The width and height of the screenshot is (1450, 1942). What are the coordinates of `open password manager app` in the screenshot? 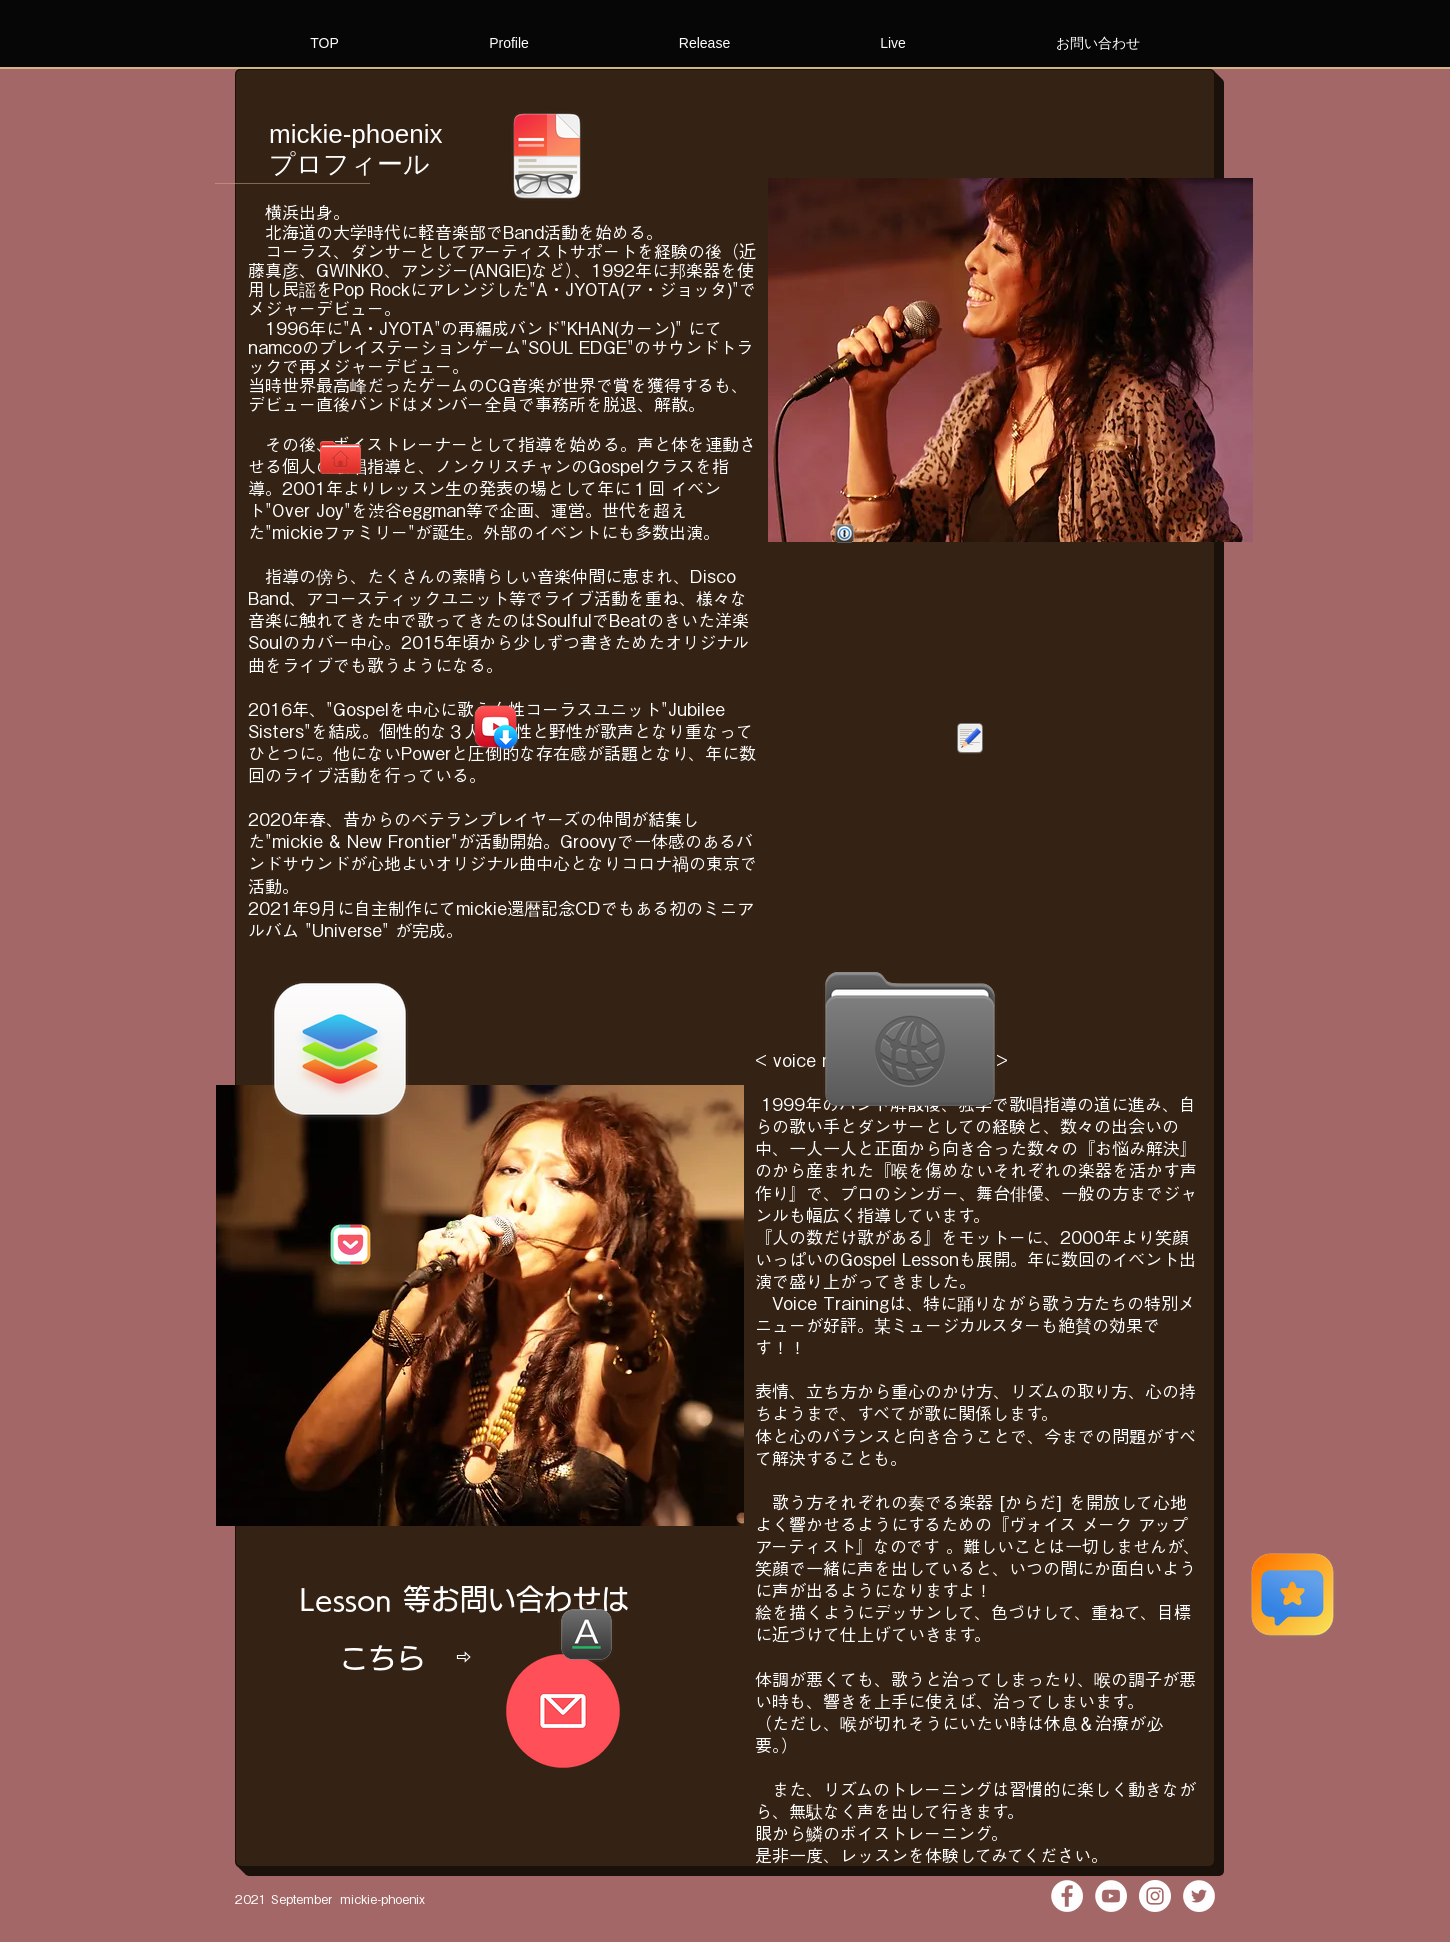 It's located at (844, 533).